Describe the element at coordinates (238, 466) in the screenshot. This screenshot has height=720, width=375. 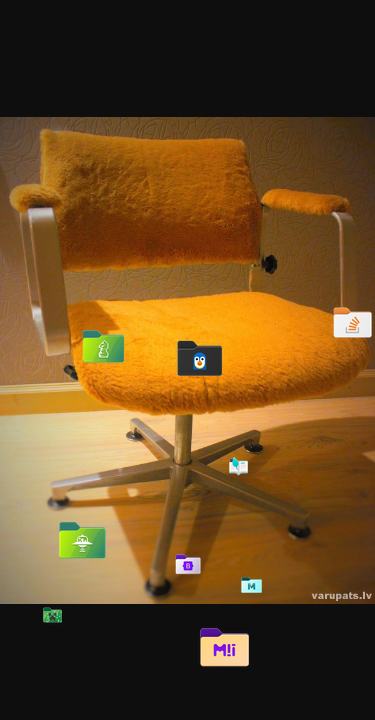
I see `open foliate e-book reader library` at that location.